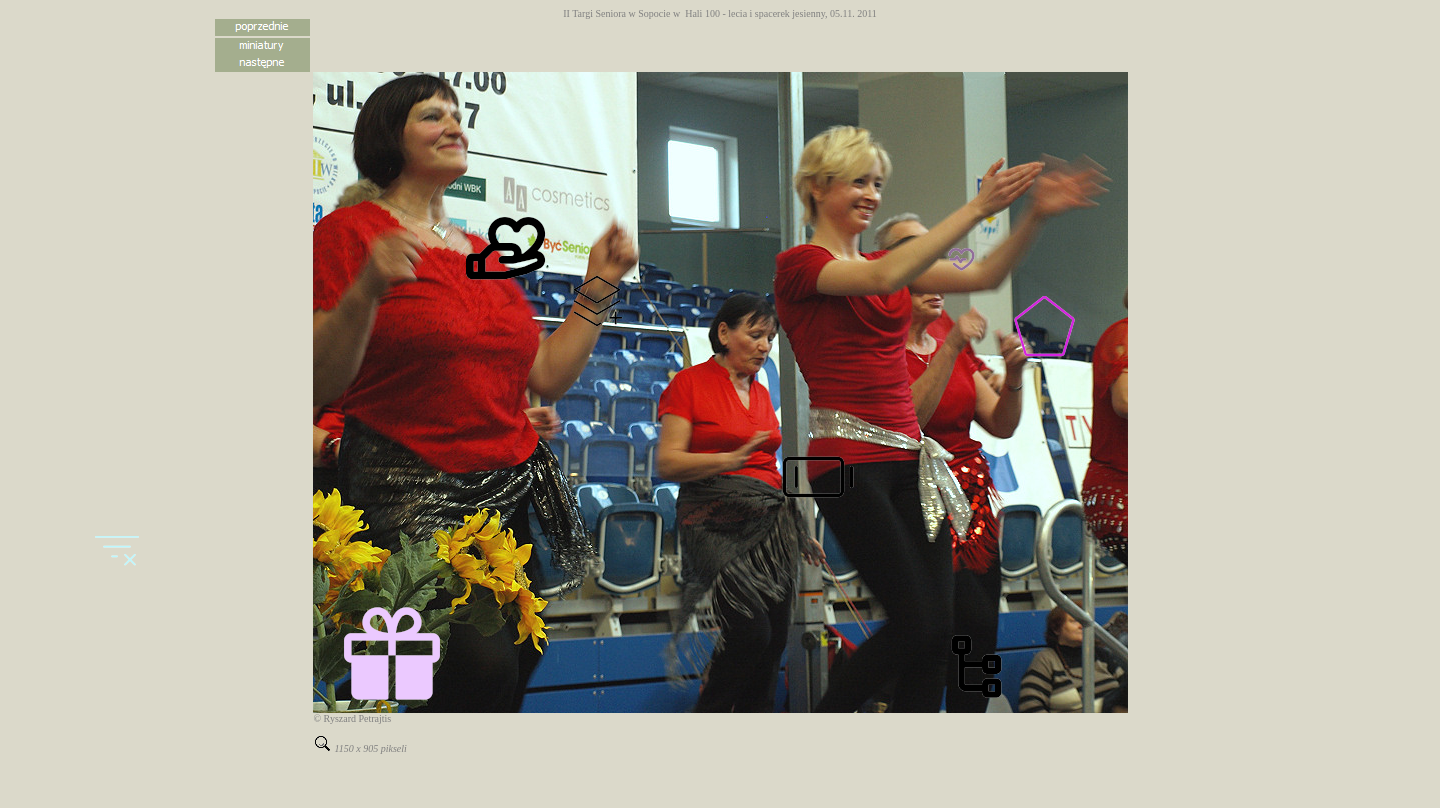 The image size is (1440, 808). I want to click on view hierarchical file or folder structure, so click(974, 666).